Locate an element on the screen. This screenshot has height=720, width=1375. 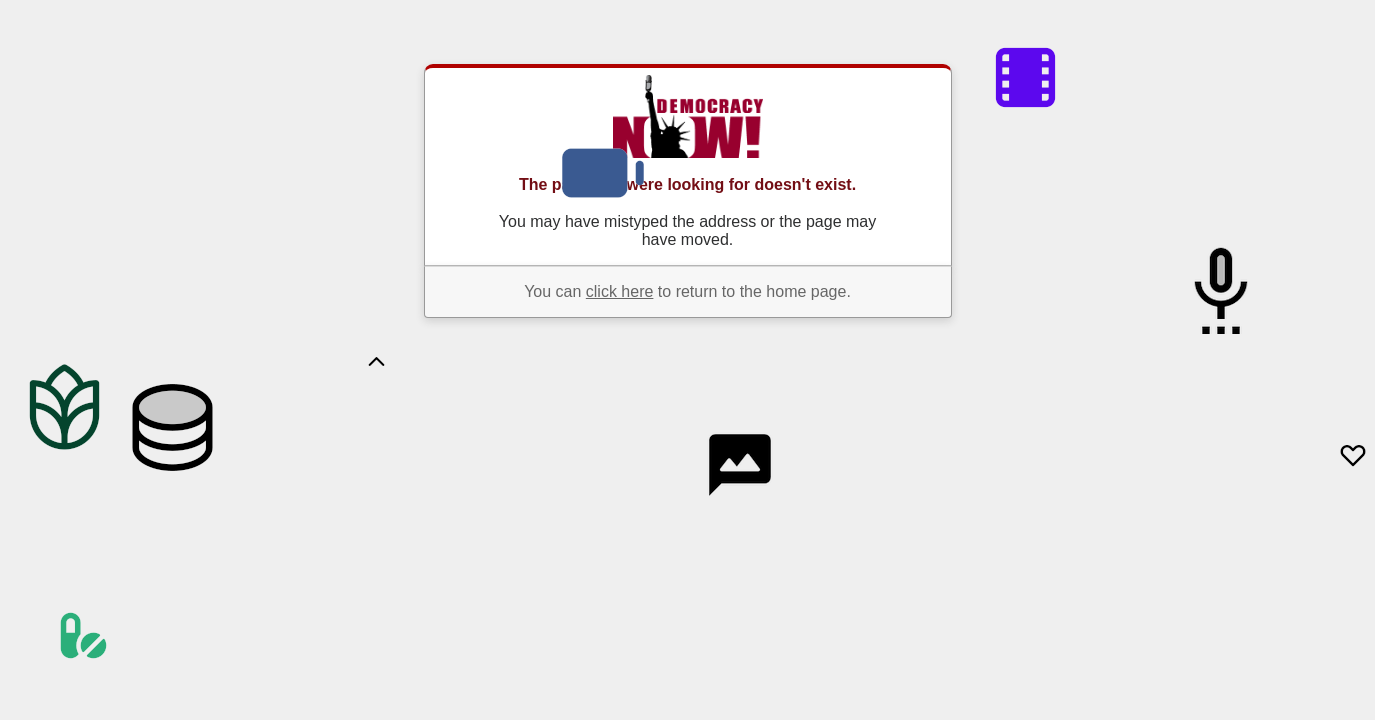
shows current battery level is located at coordinates (603, 173).